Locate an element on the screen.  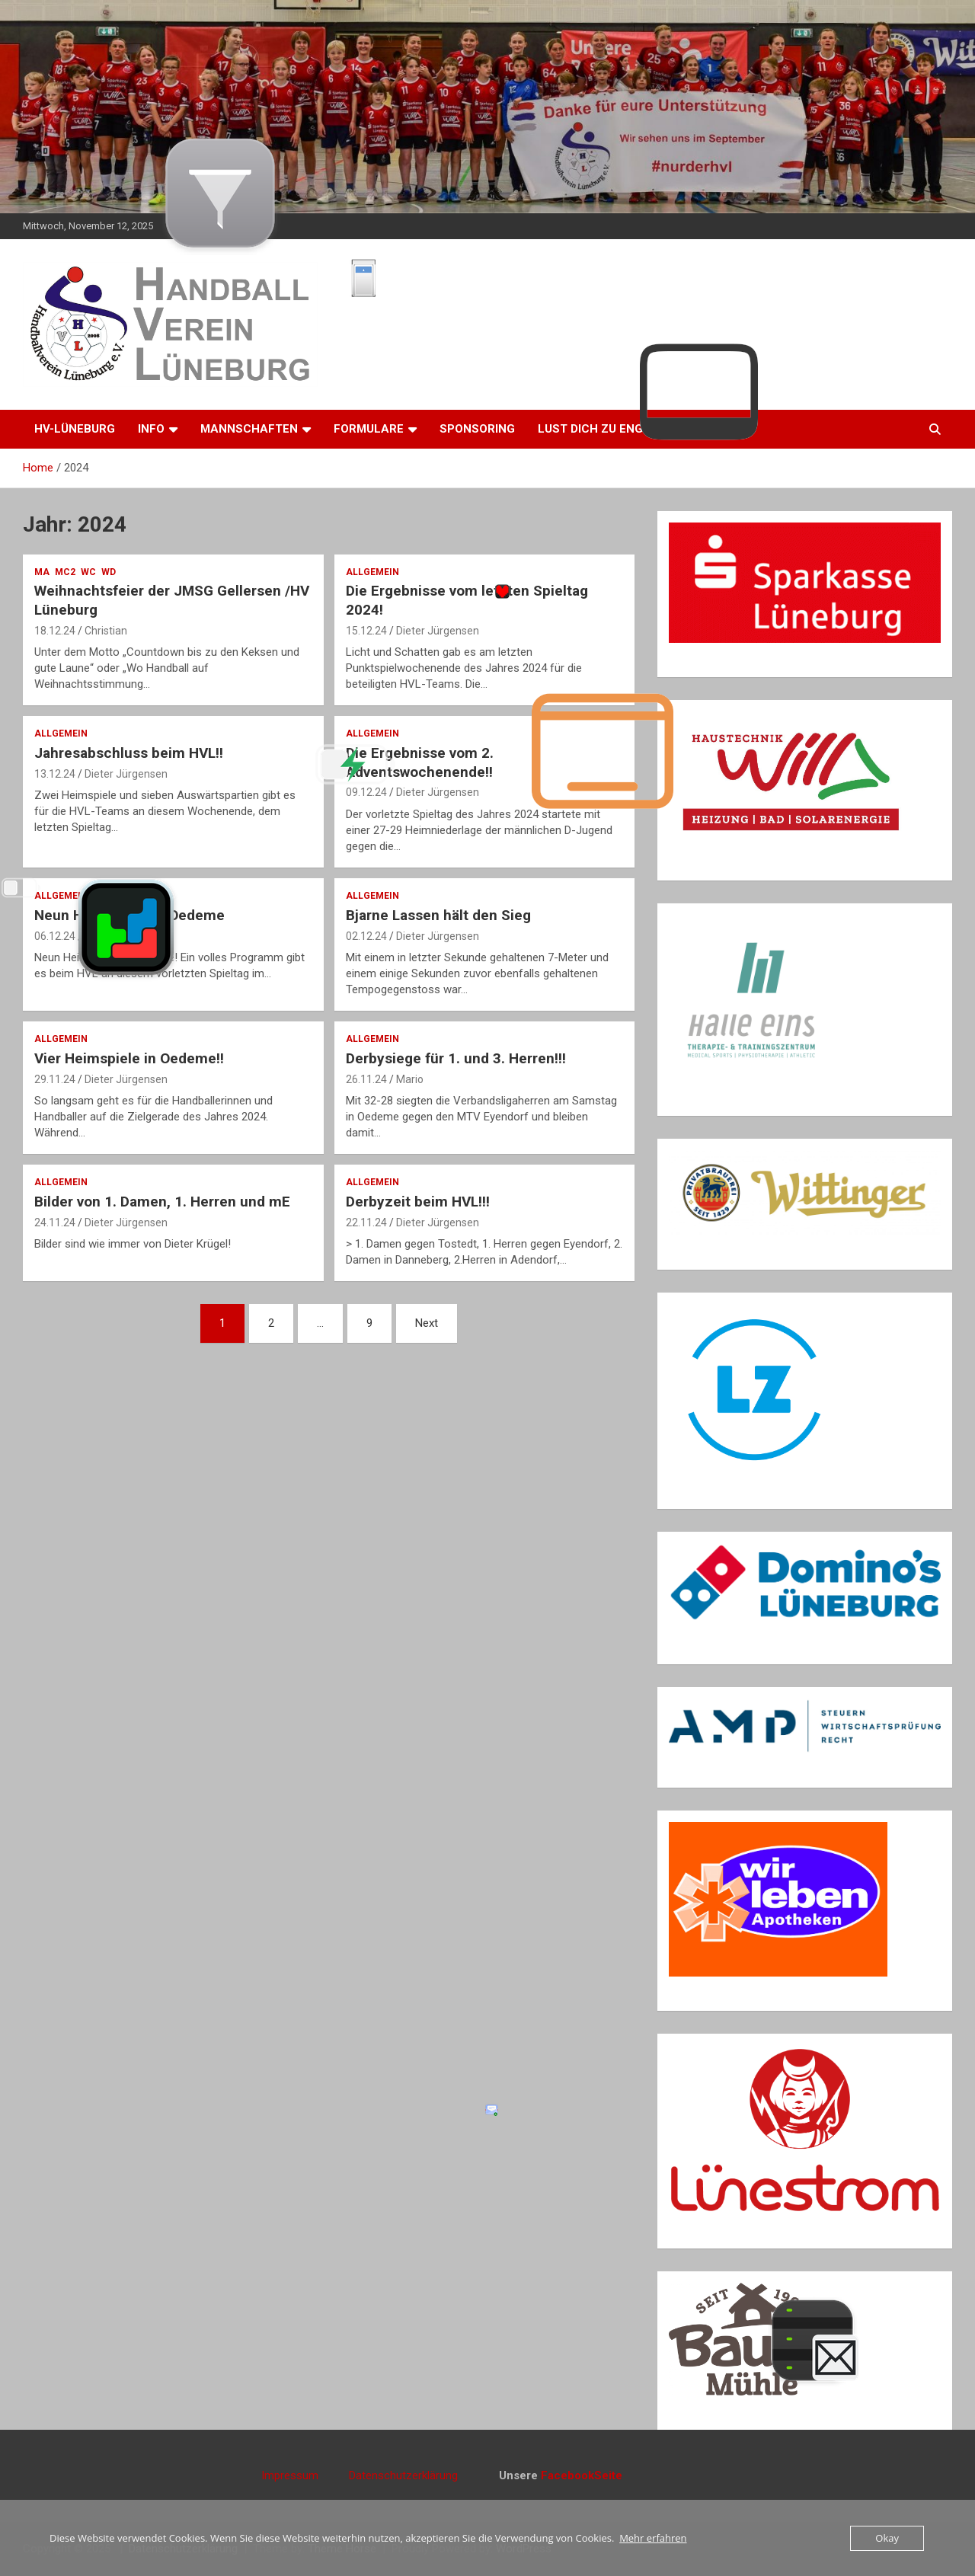
configure mail server settings is located at coordinates (813, 2341).